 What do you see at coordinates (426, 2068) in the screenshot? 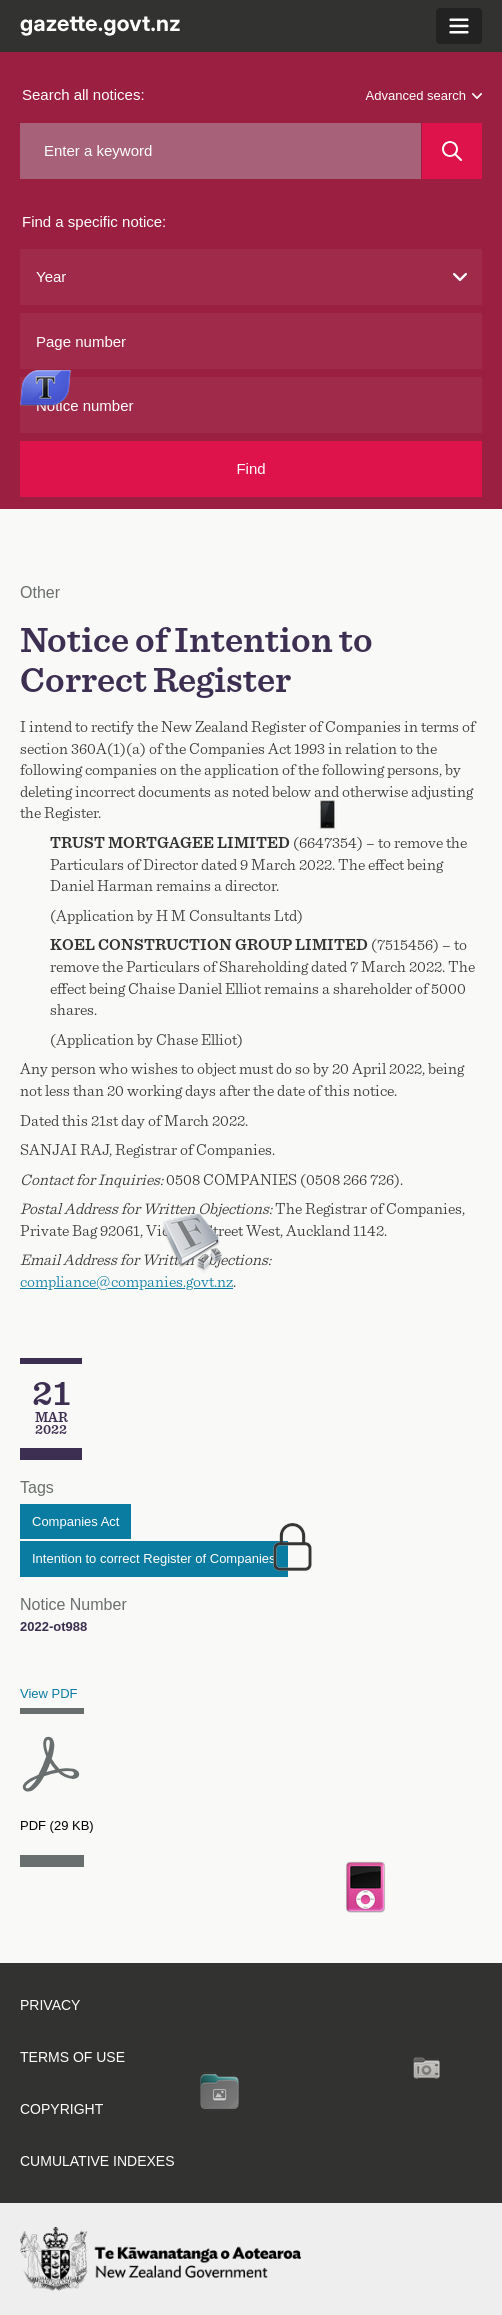
I see `access a secure or locked folder` at bounding box center [426, 2068].